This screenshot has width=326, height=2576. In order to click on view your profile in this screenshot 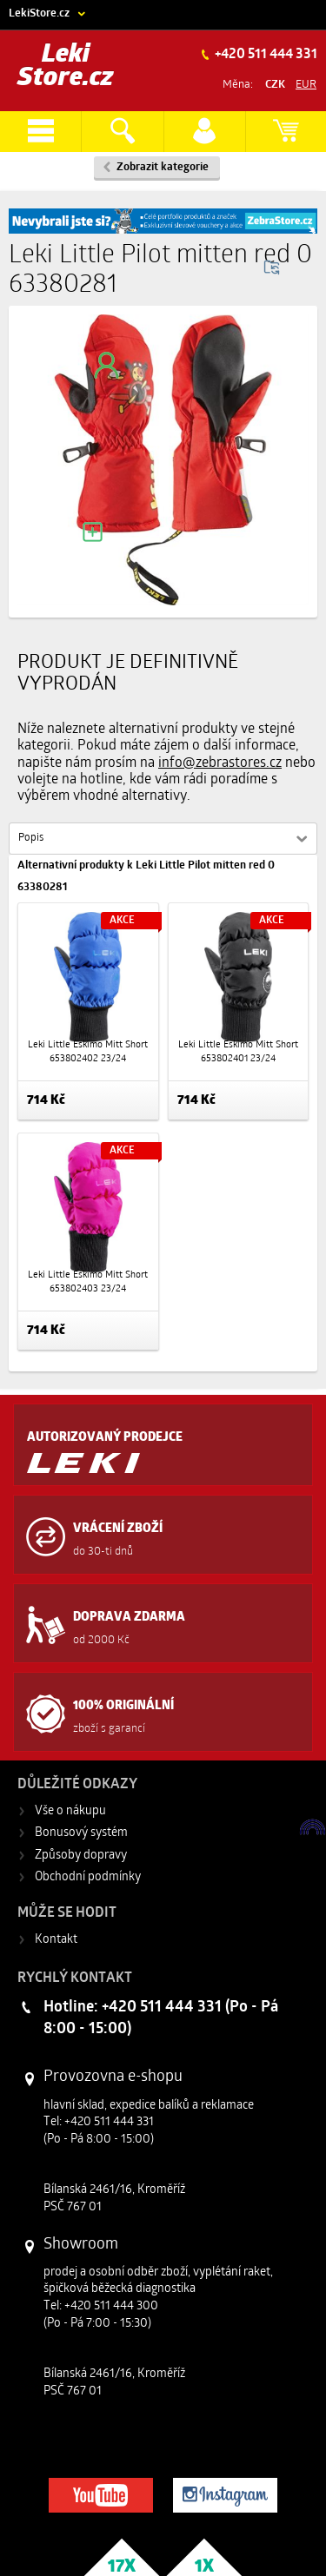, I will do `click(106, 365)`.